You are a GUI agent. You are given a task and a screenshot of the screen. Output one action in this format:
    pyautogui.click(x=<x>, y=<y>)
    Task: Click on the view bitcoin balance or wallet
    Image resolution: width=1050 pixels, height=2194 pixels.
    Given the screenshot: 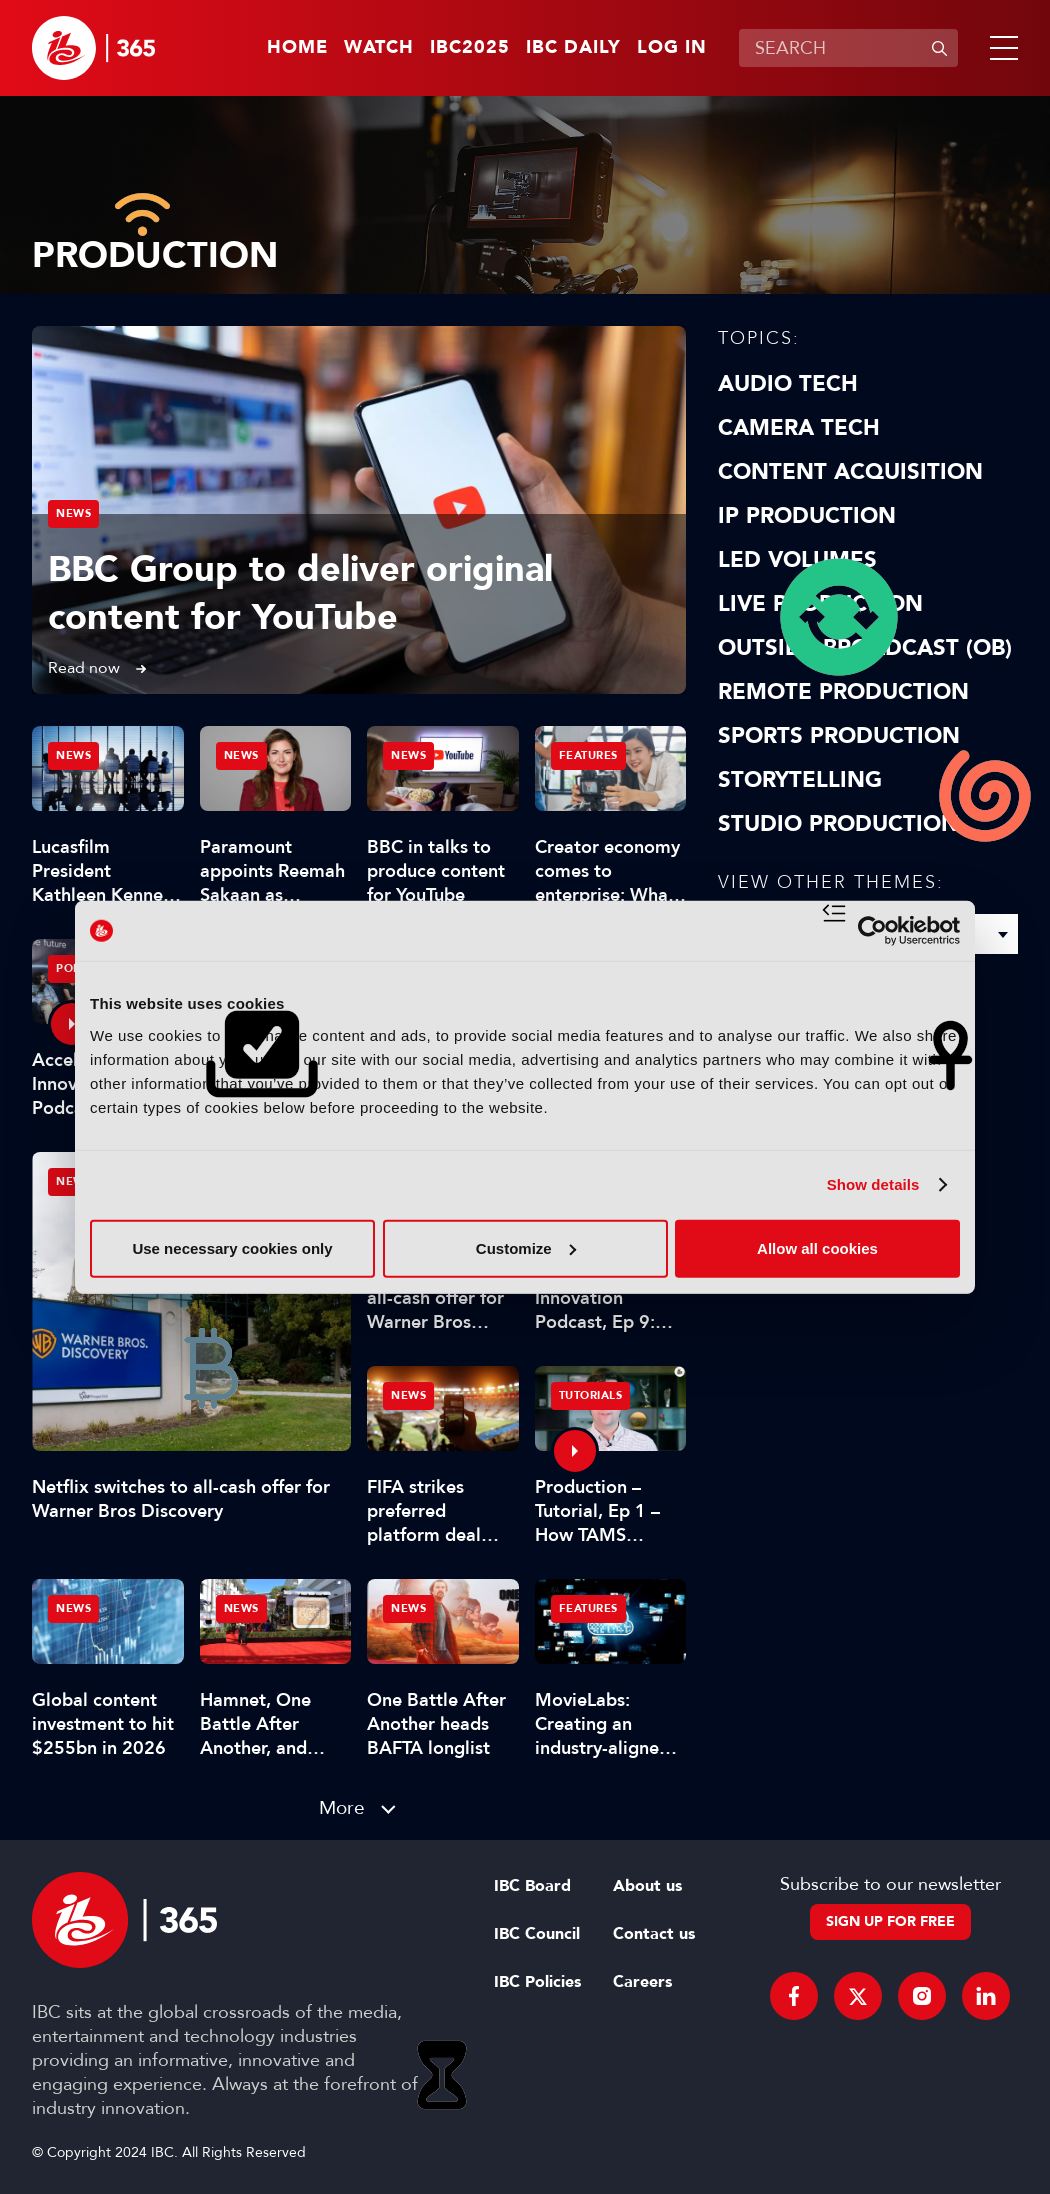 What is the action you would take?
    pyautogui.click(x=208, y=1370)
    